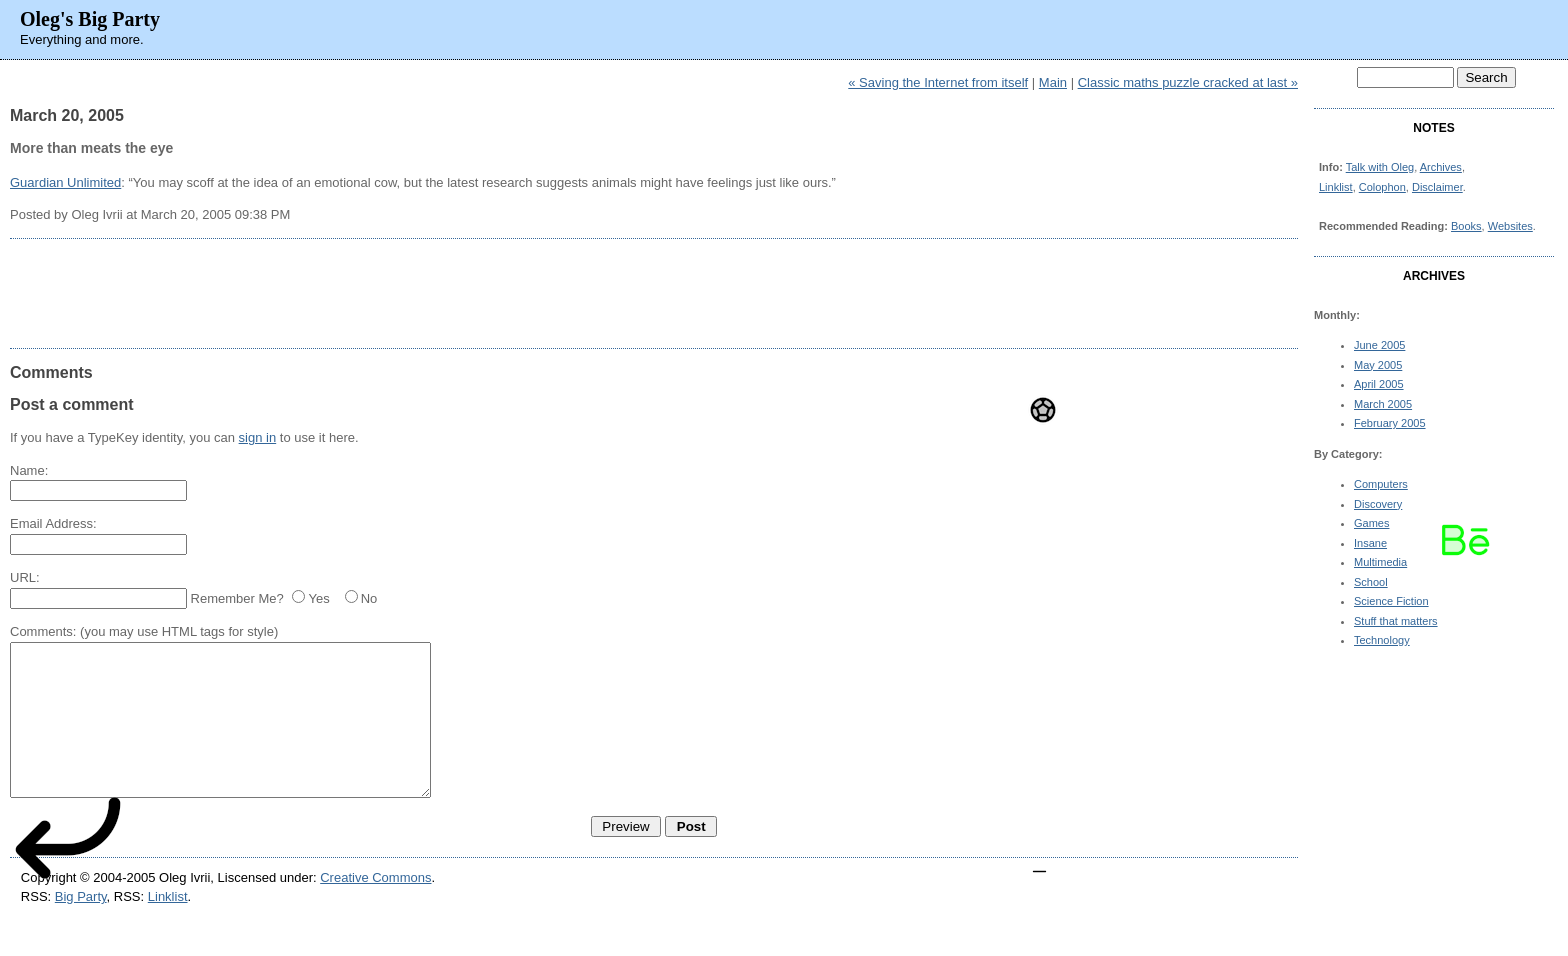  Describe the element at coordinates (1043, 410) in the screenshot. I see `access soccer or football content` at that location.